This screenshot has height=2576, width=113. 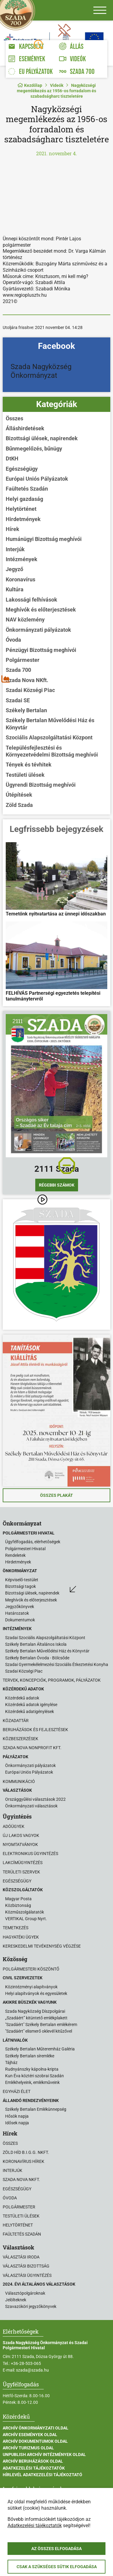 What do you see at coordinates (38, 44) in the screenshot?
I see `quick timer or speed scheduling` at bounding box center [38, 44].